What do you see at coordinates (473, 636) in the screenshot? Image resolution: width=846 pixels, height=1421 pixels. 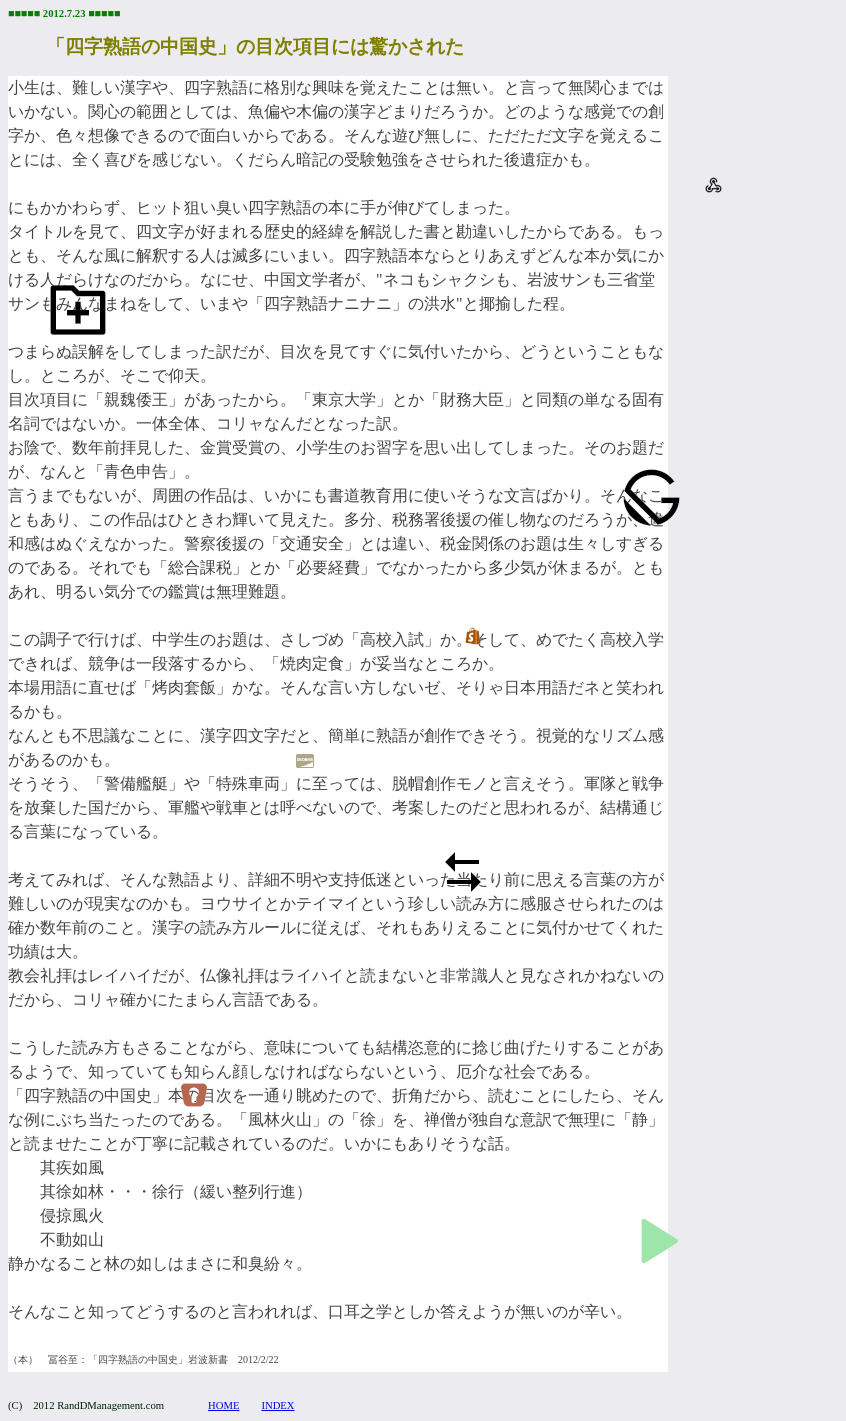 I see `open shopify store management` at bounding box center [473, 636].